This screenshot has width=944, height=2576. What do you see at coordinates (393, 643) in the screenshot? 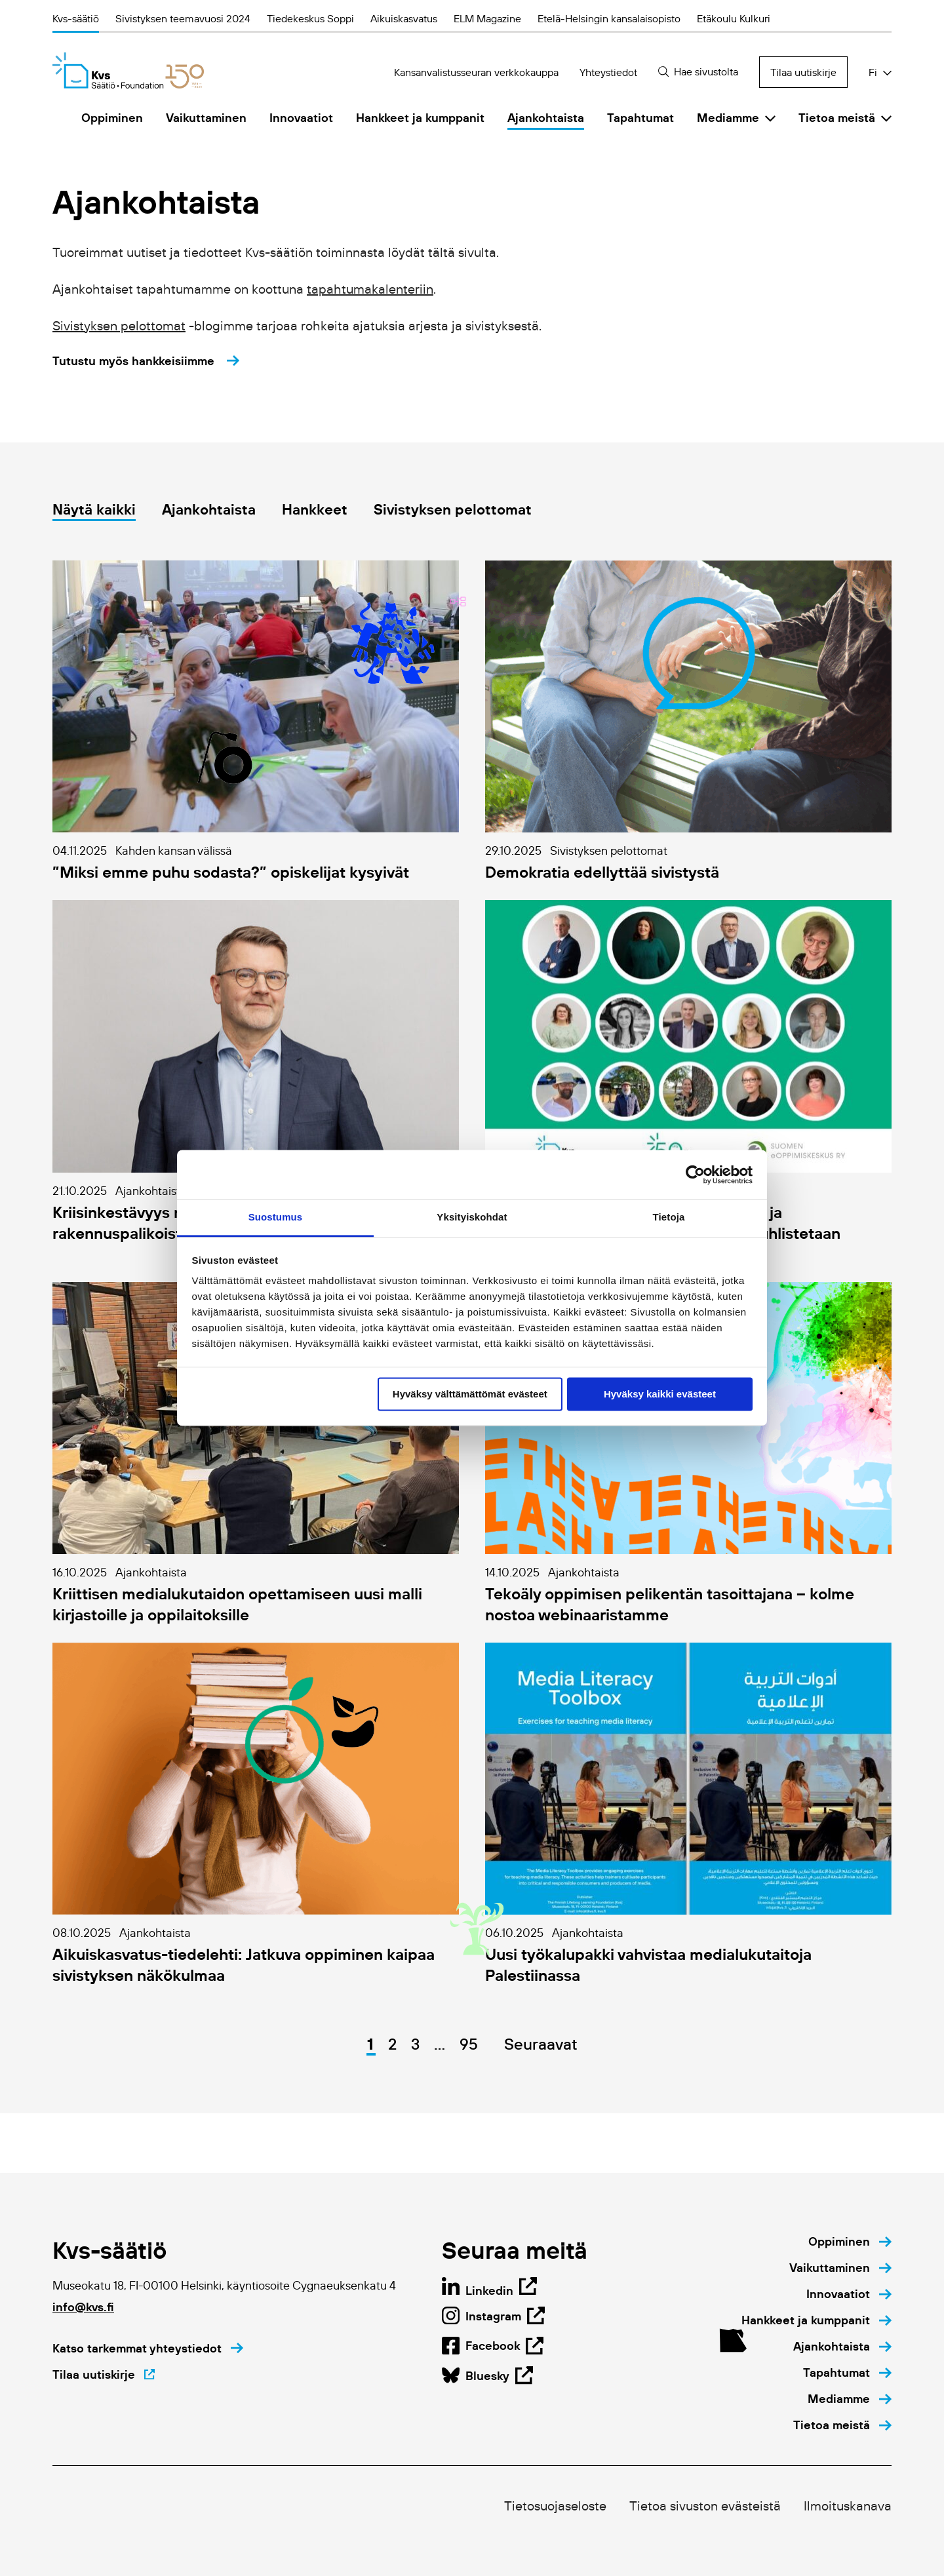
I see `select shambling mound creature or enemy type` at bounding box center [393, 643].